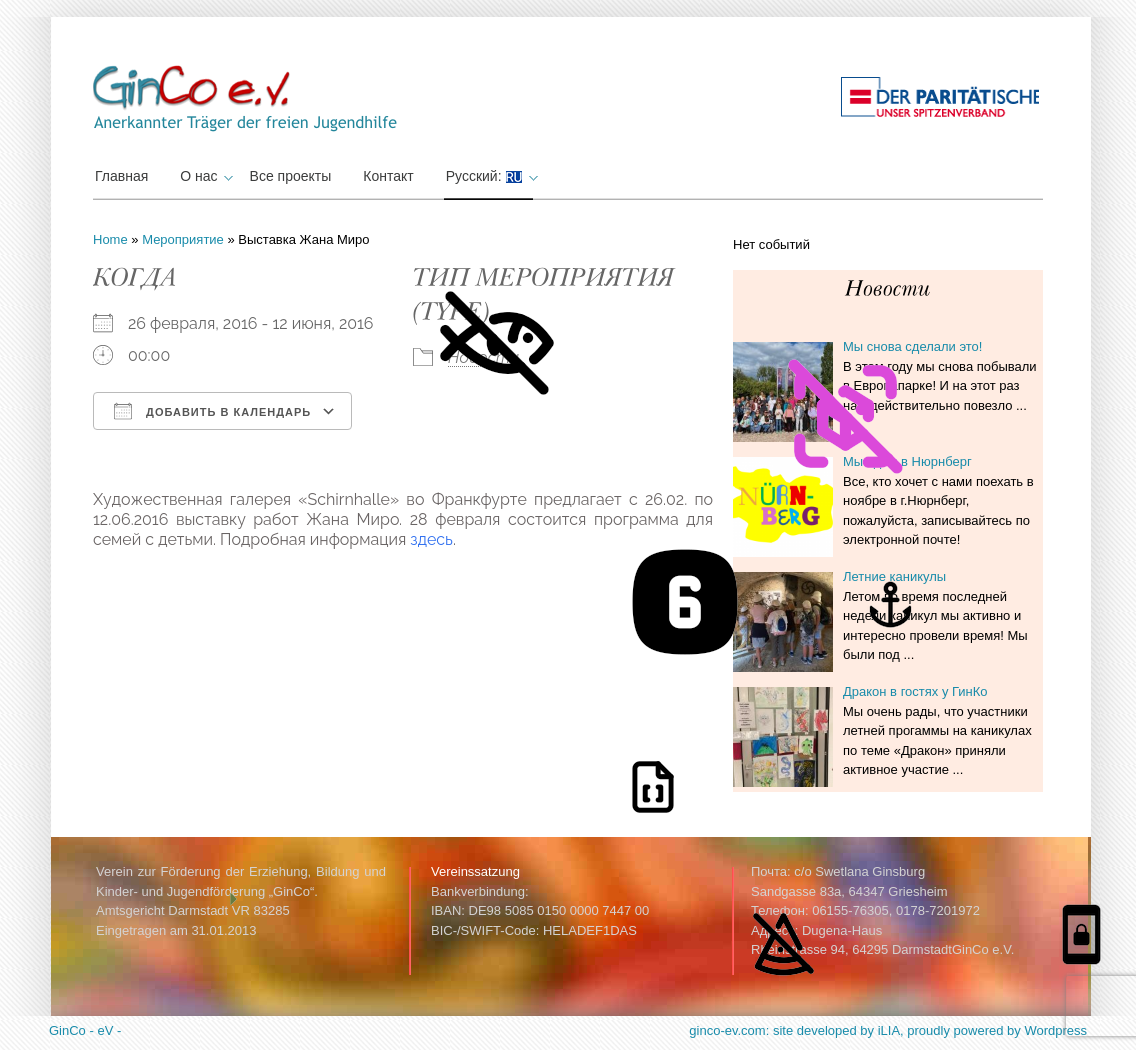  What do you see at coordinates (497, 343) in the screenshot?
I see `no fish or seafood available` at bounding box center [497, 343].